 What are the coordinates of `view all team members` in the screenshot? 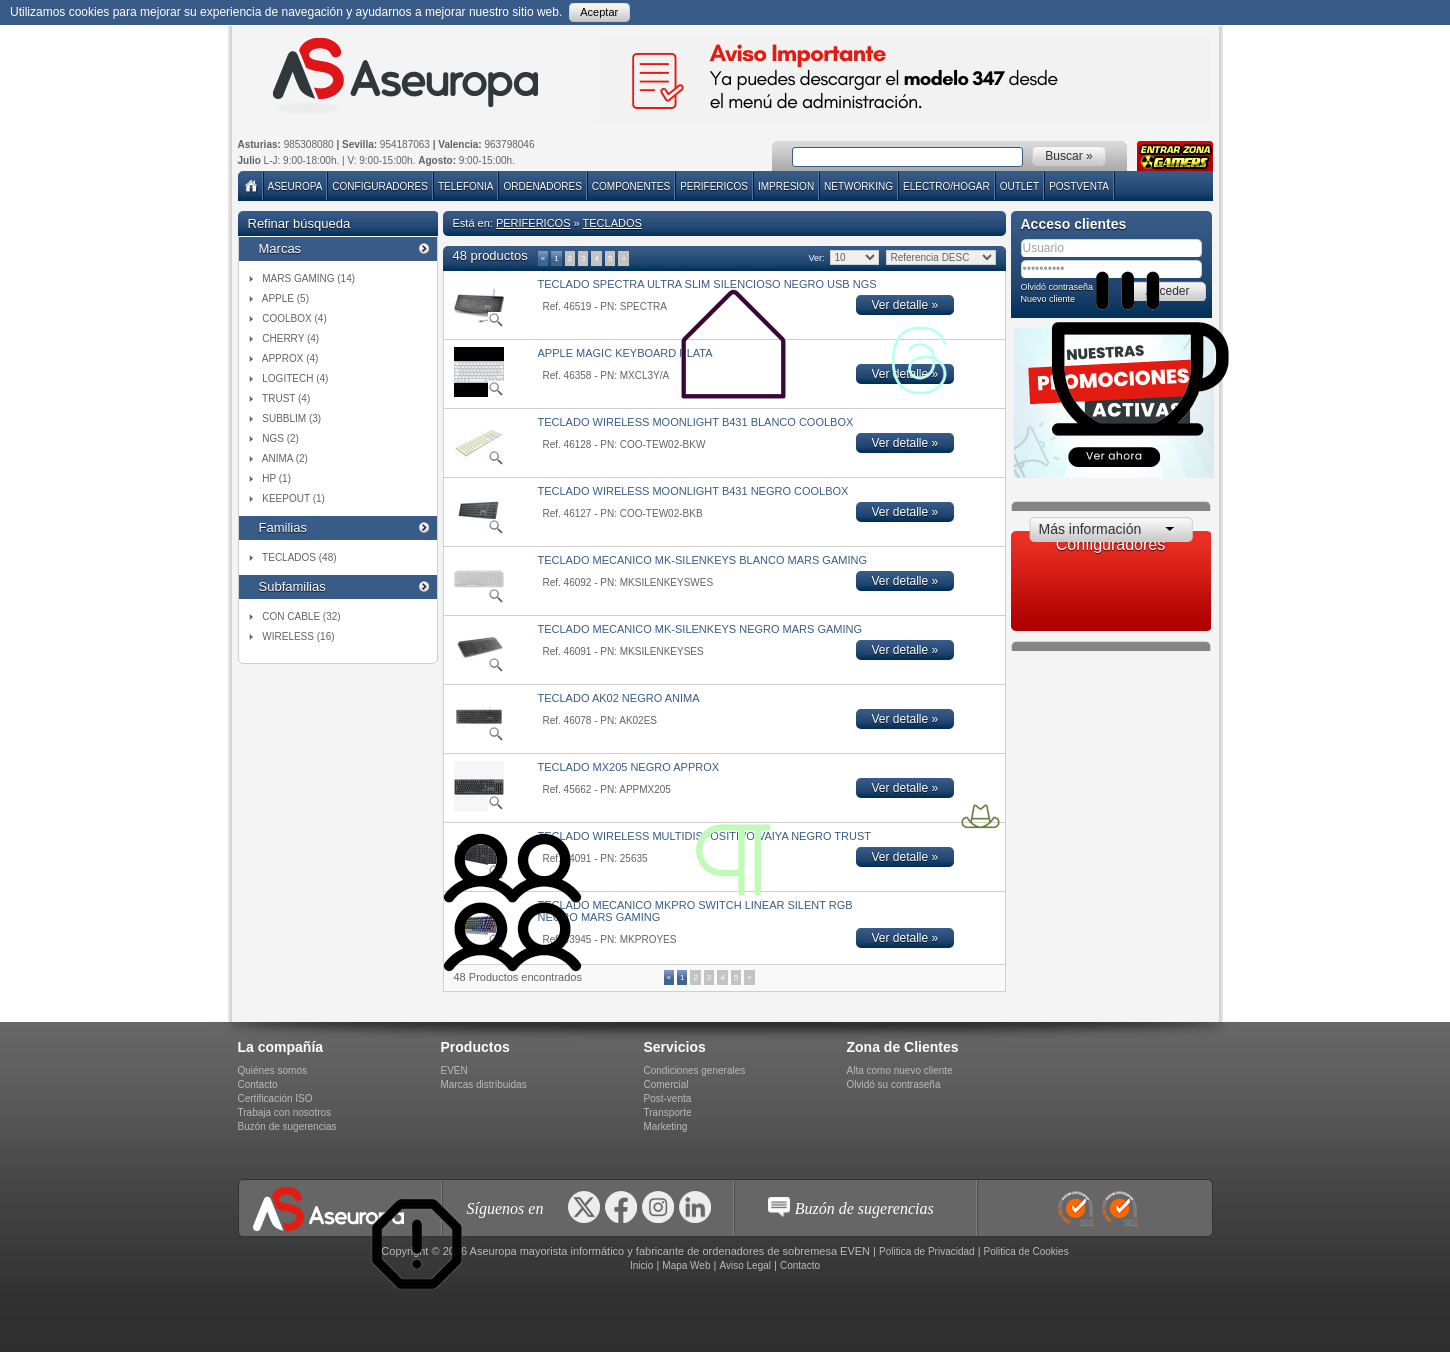 It's located at (512, 902).